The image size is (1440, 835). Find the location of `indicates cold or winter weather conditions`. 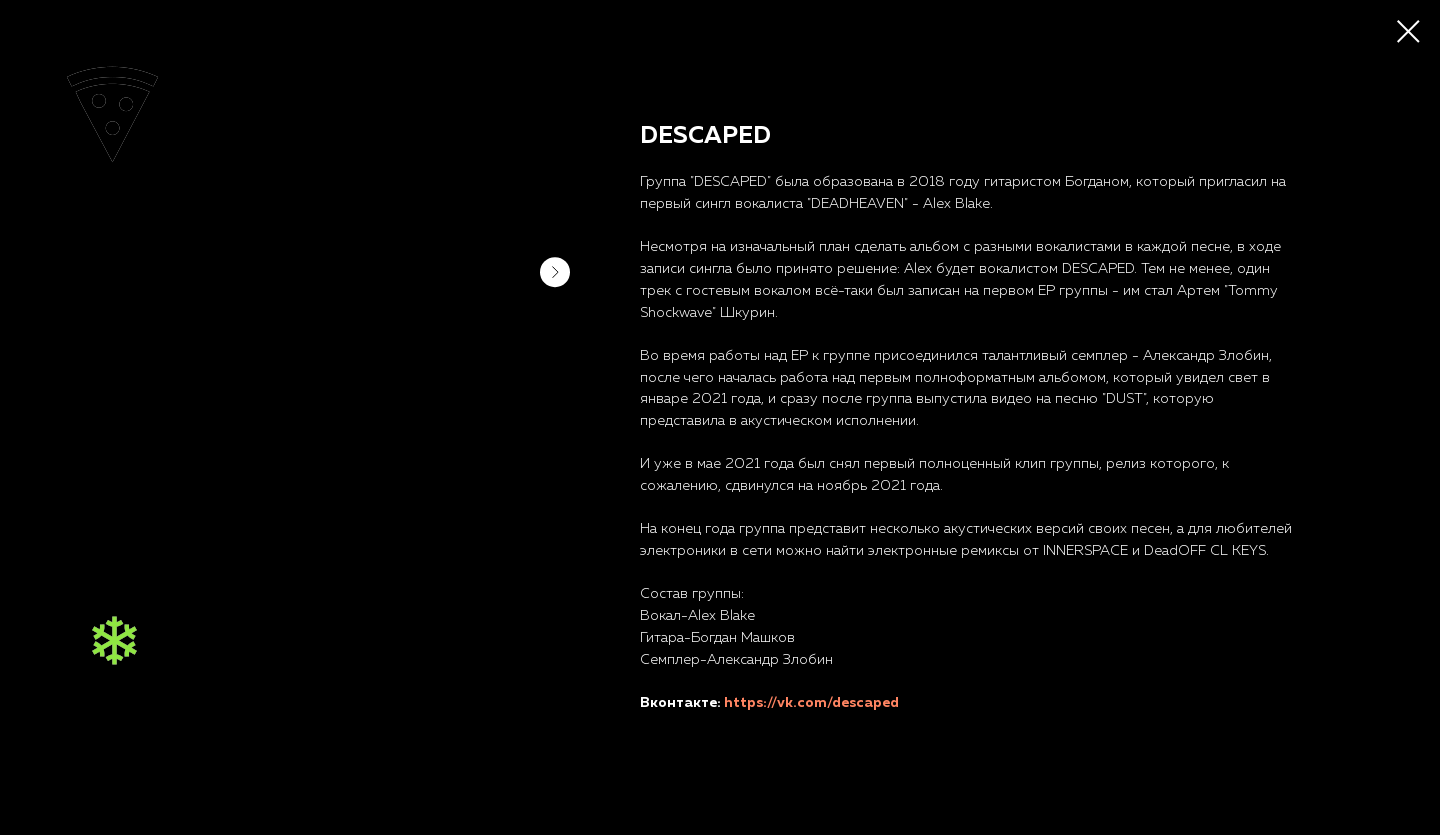

indicates cold or winter weather conditions is located at coordinates (114, 640).